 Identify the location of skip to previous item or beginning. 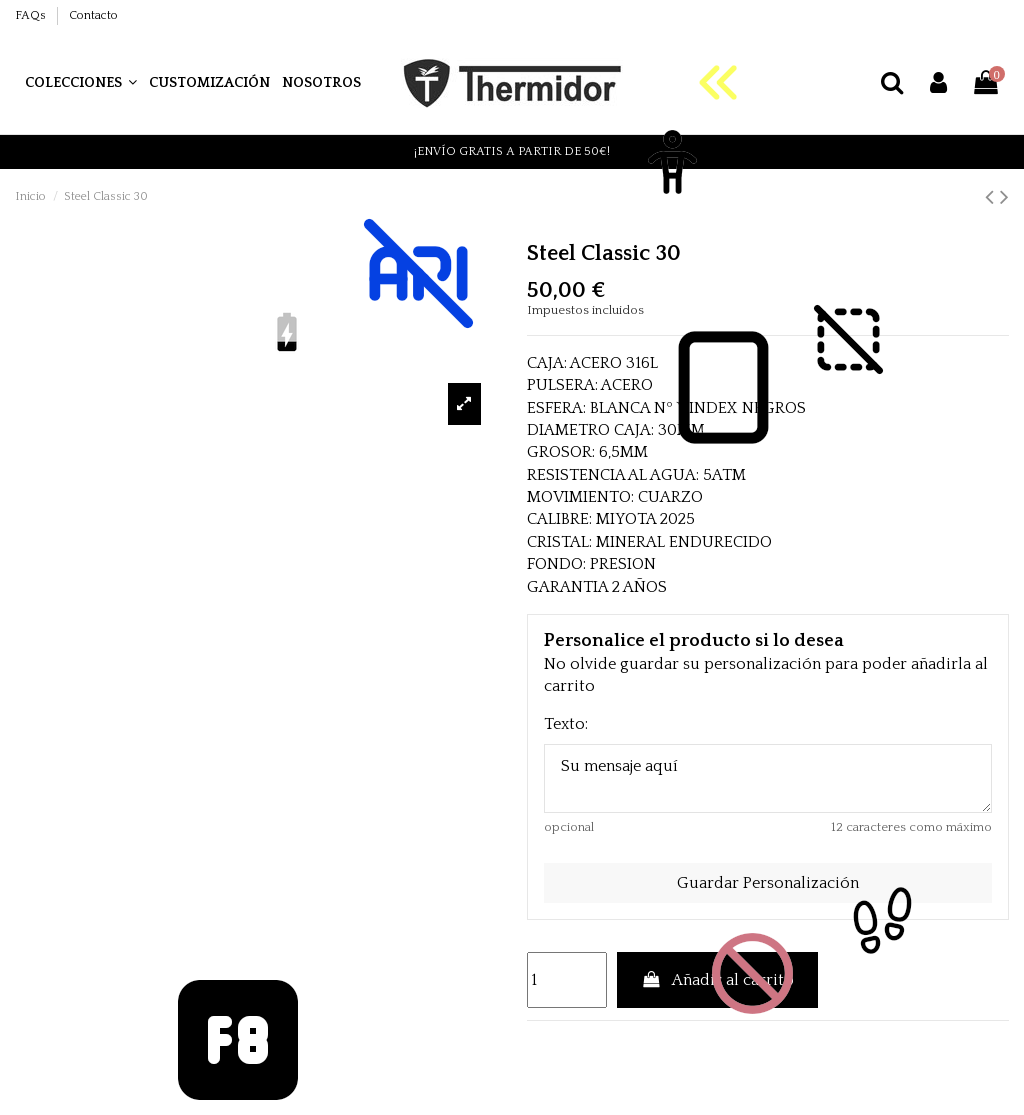
(719, 82).